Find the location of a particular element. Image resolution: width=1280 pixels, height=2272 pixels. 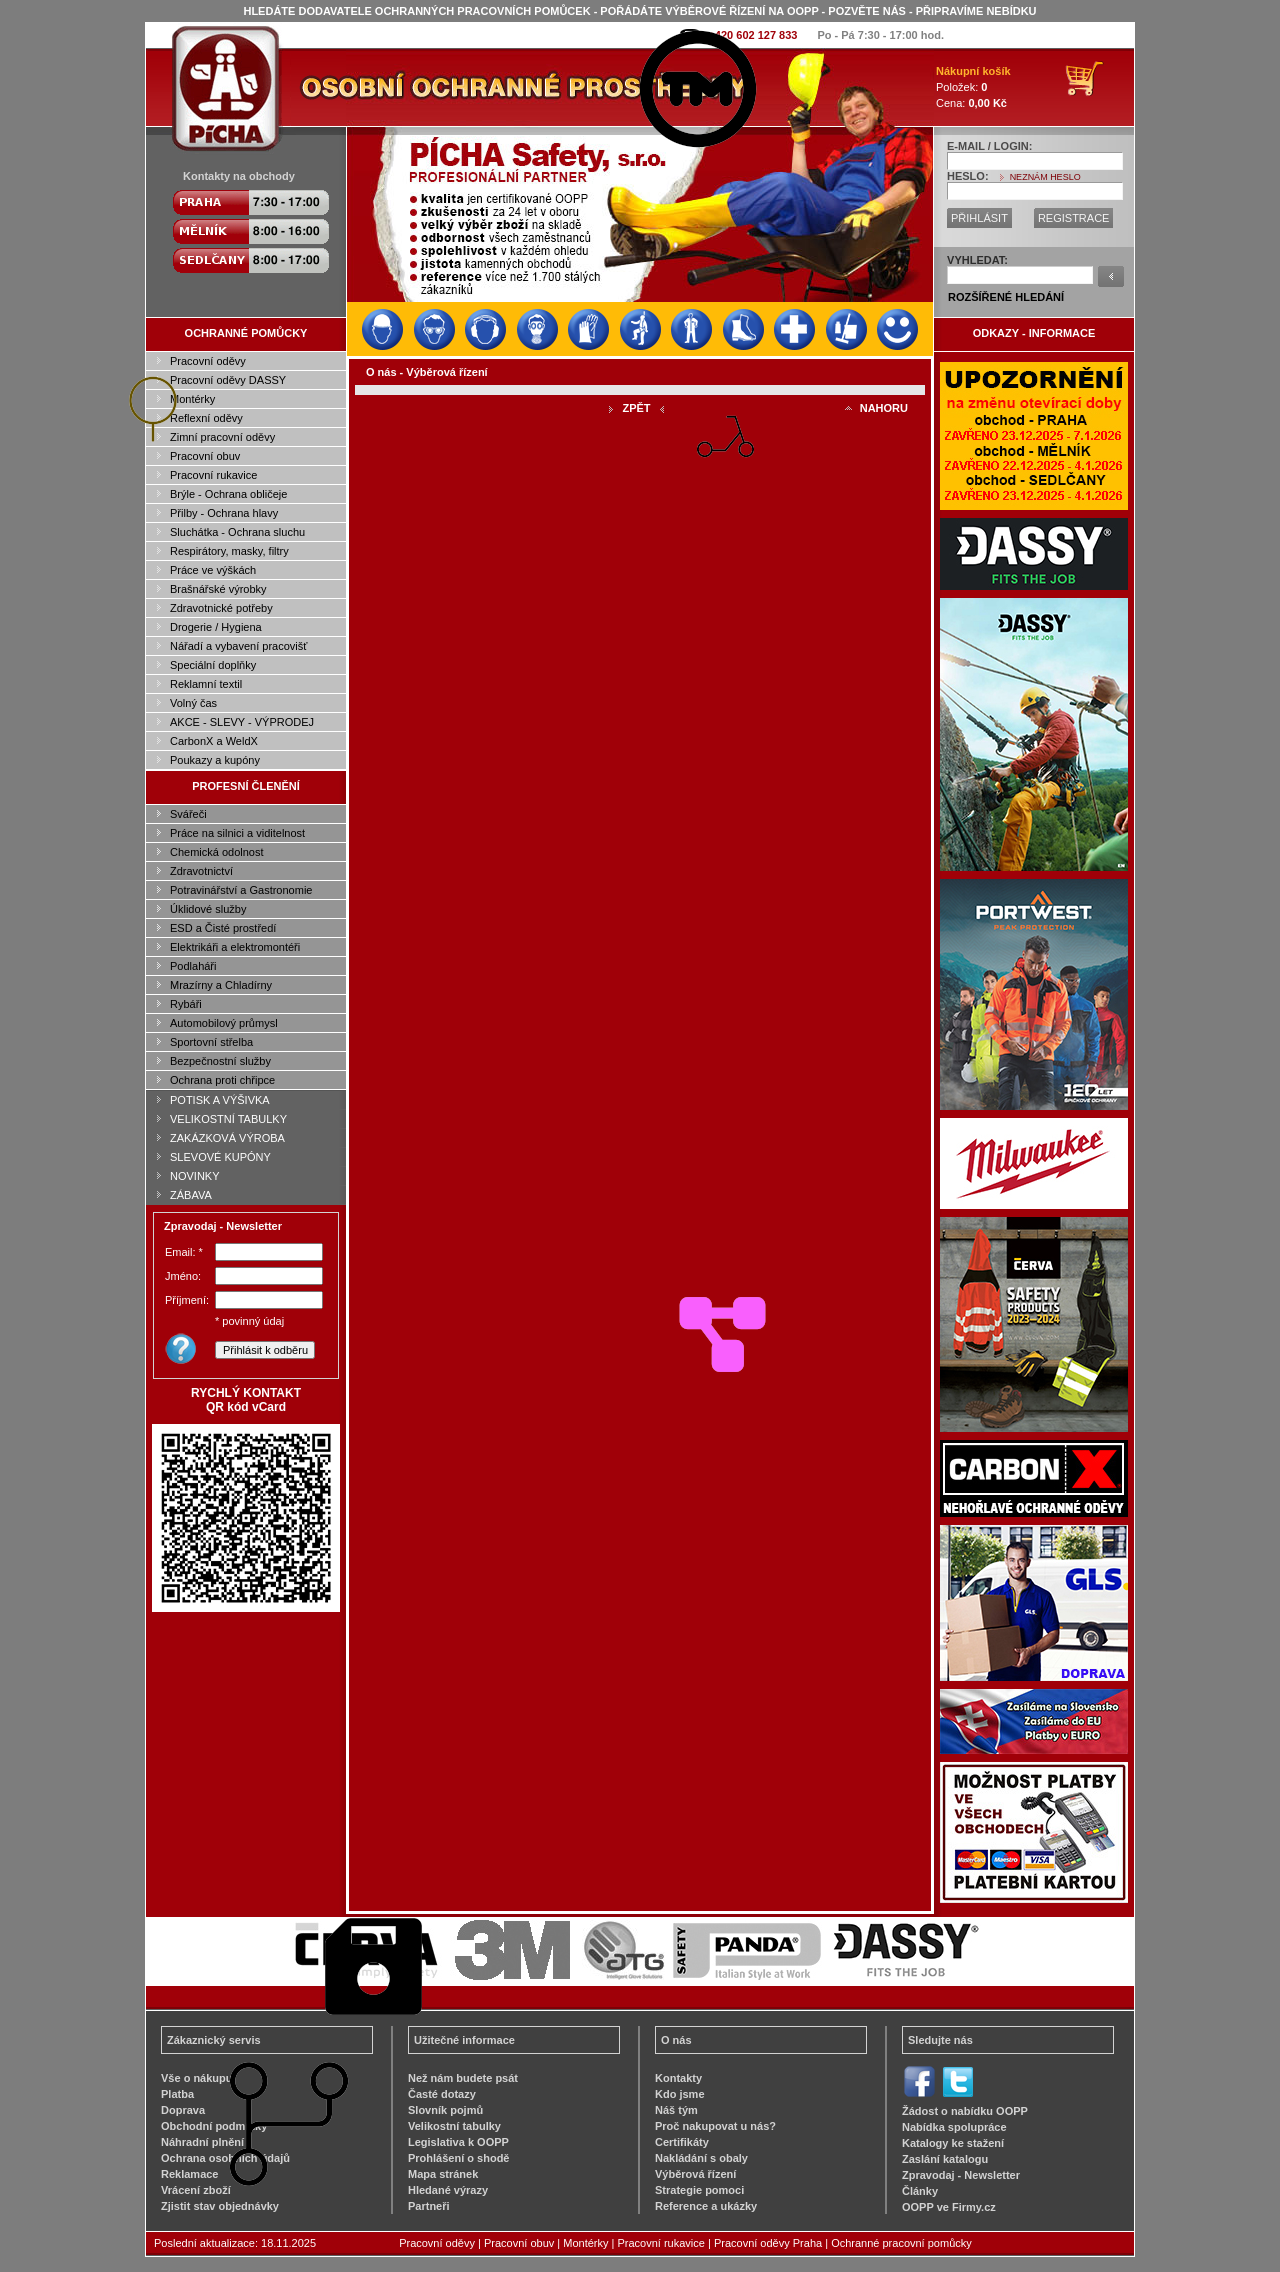

indicates trademarked content or branding is located at coordinates (698, 89).